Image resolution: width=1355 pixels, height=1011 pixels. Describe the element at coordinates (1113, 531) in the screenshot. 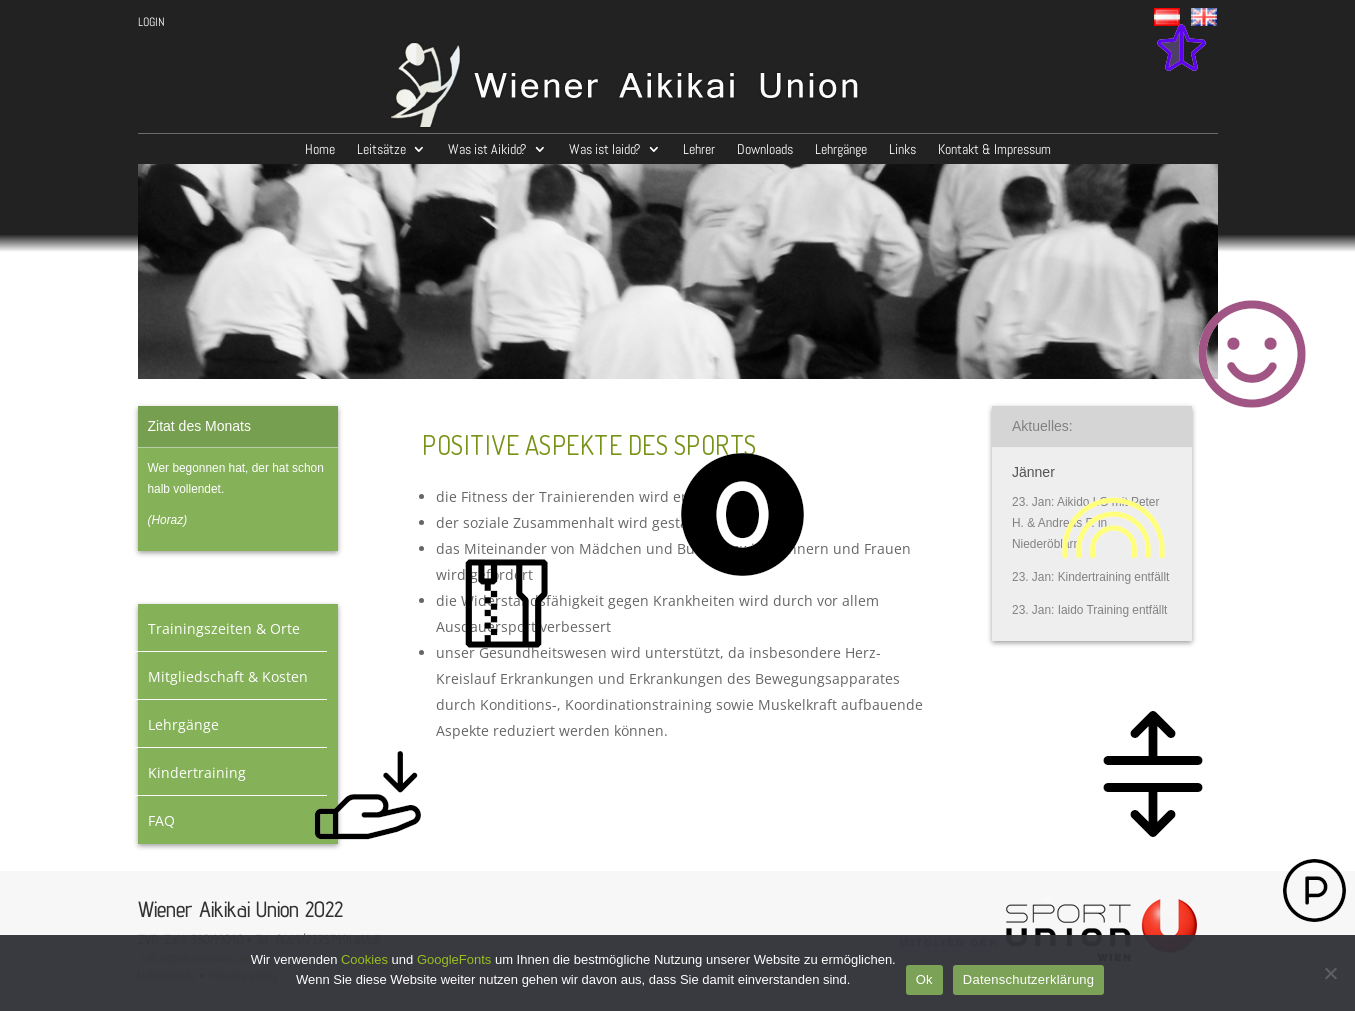

I see `indicates pride or LGBTQ+ related content` at that location.